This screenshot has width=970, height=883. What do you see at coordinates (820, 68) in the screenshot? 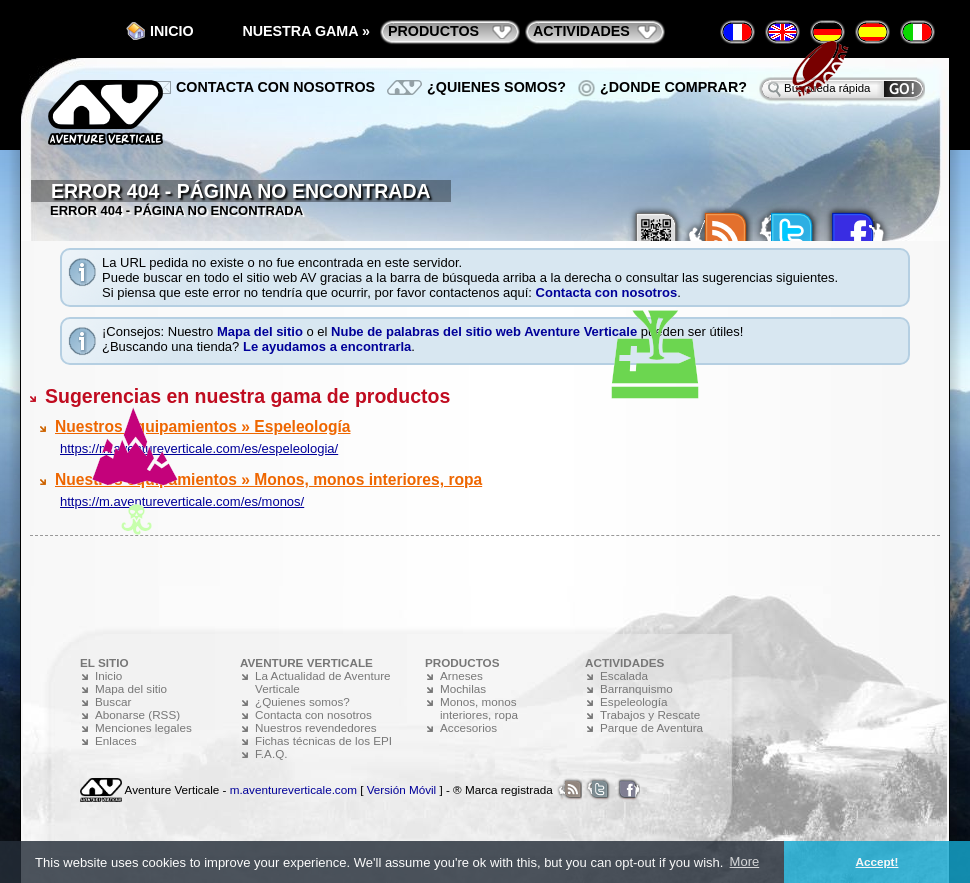
I see `bottle cap collectible item in a game inventory` at bounding box center [820, 68].